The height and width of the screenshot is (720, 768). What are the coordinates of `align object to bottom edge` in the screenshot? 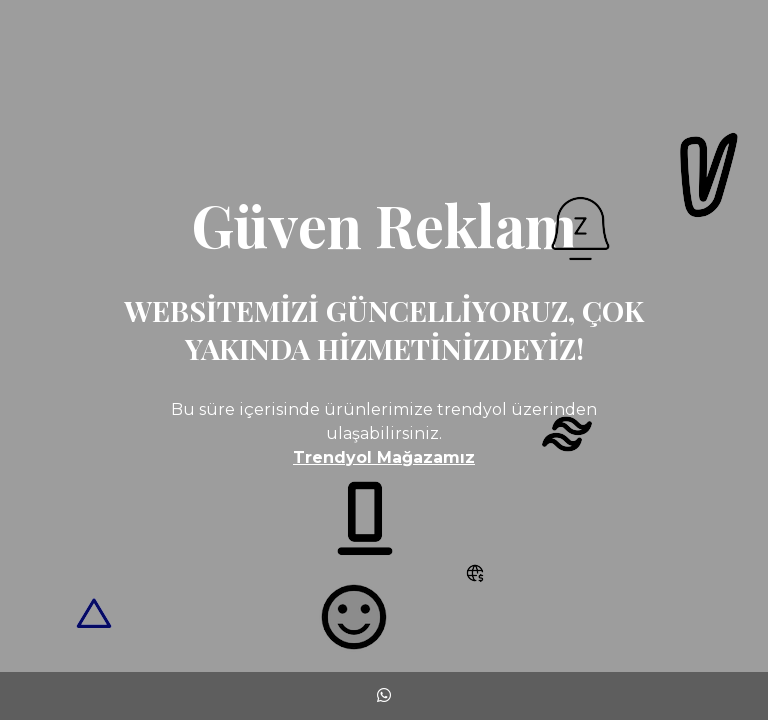 It's located at (365, 517).